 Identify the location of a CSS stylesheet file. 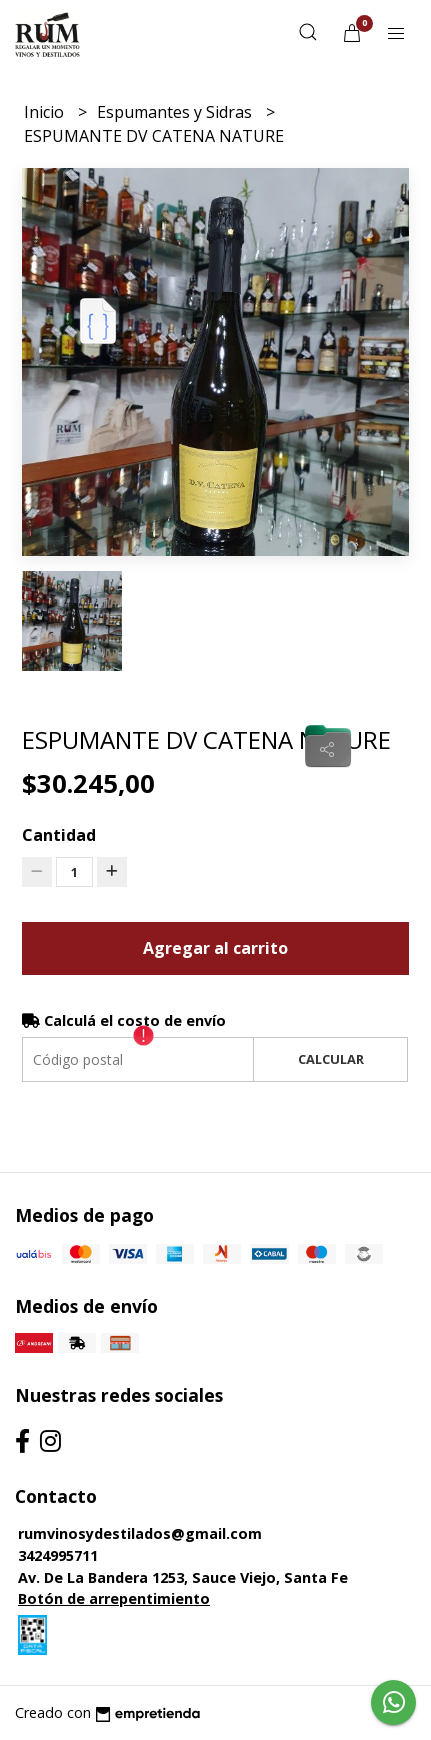
(98, 321).